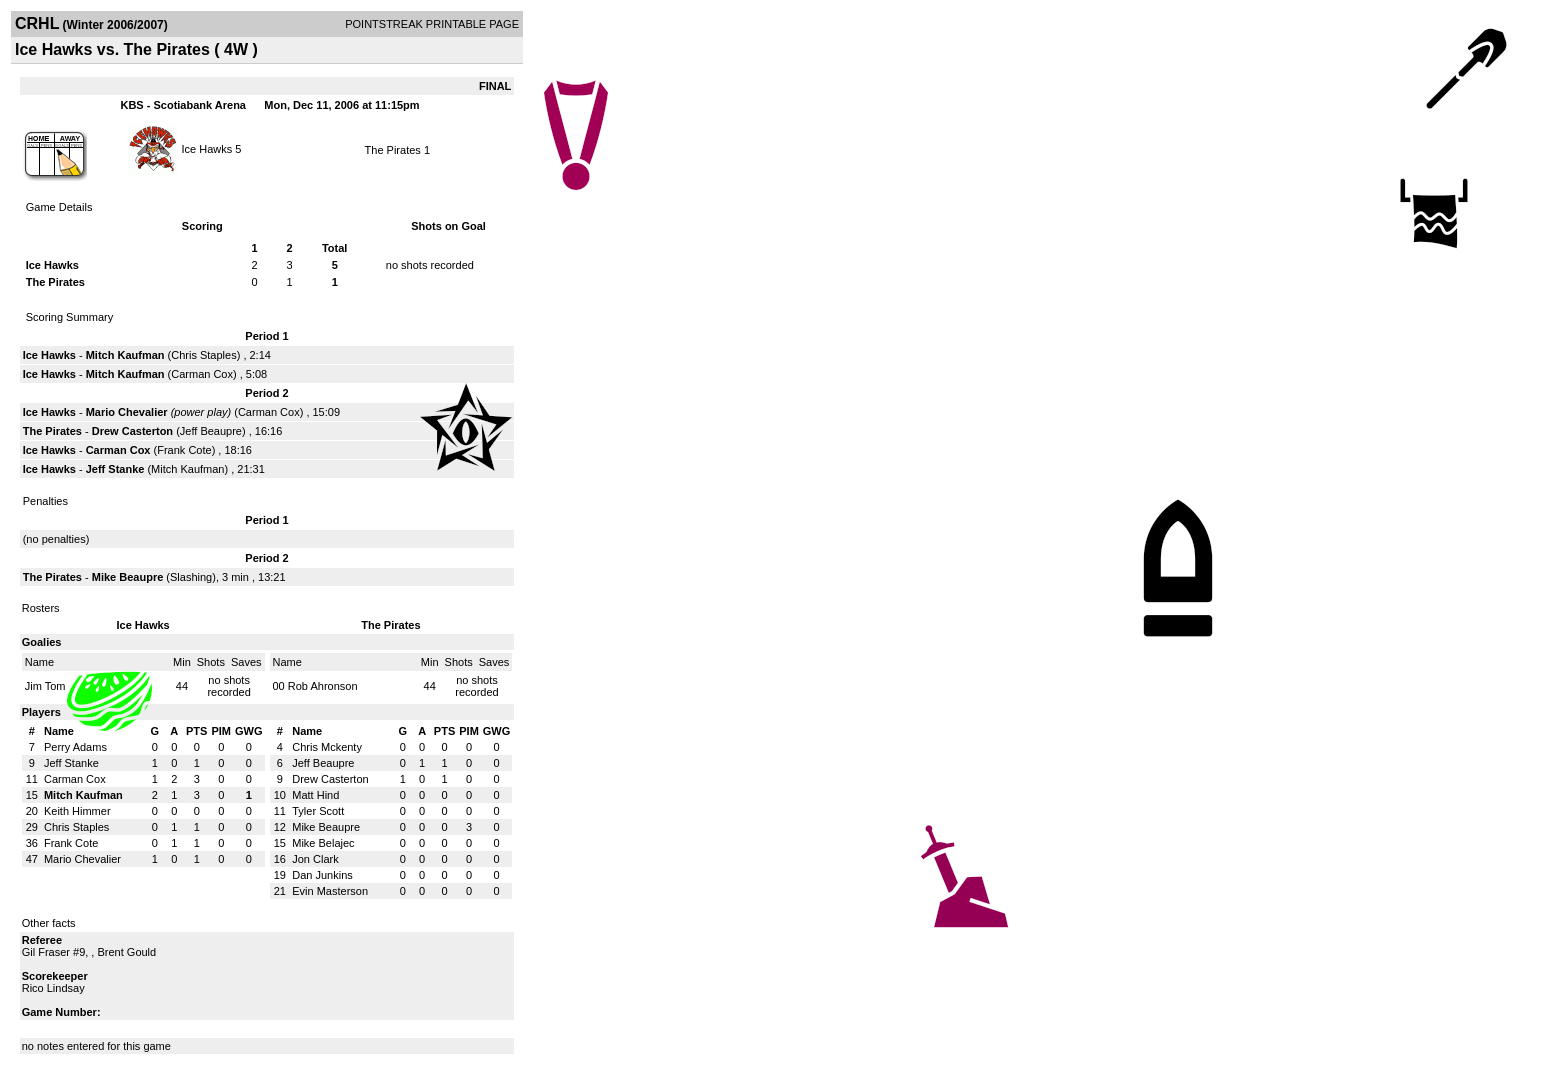  What do you see at coordinates (1178, 568) in the screenshot?
I see `select rifle weapon in game inventory` at bounding box center [1178, 568].